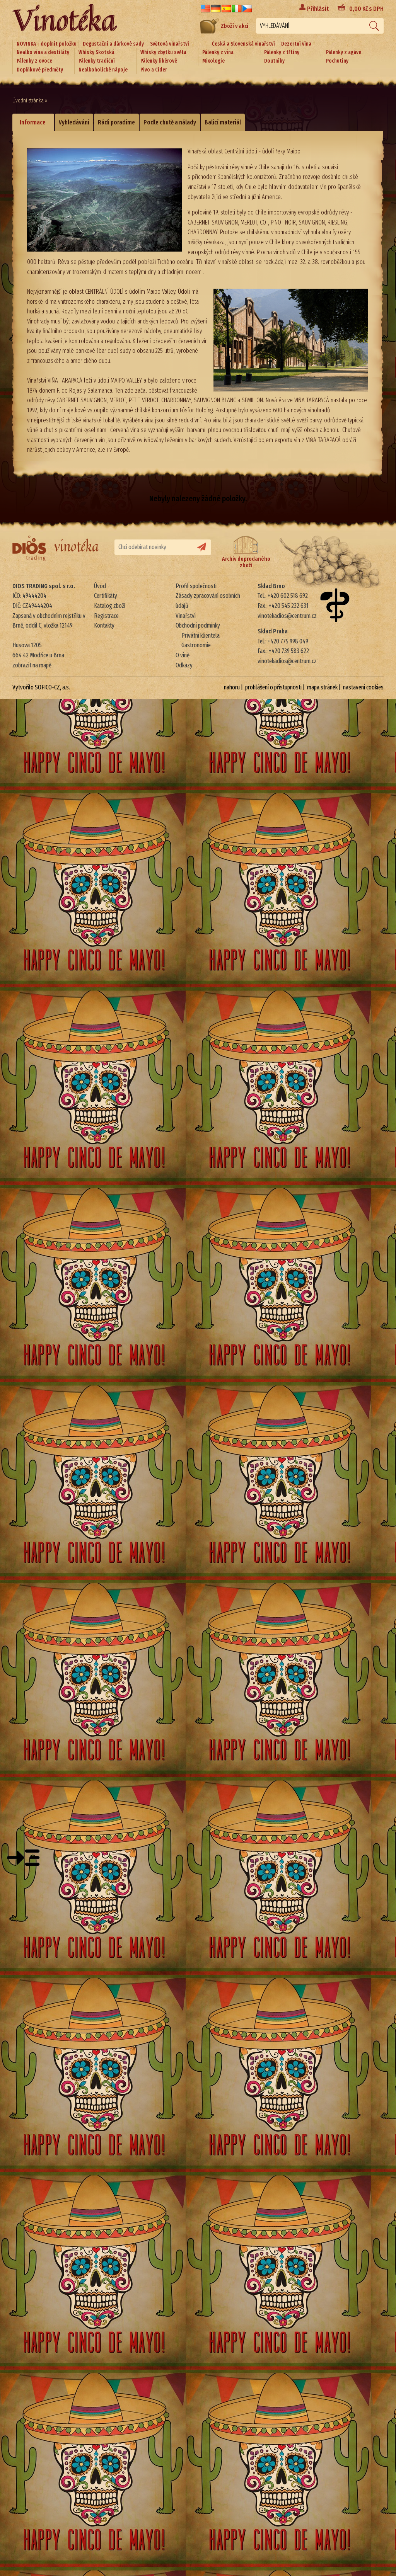 Image resolution: width=396 pixels, height=2576 pixels. Describe the element at coordinates (23, 1858) in the screenshot. I see `expand to read more content` at that location.